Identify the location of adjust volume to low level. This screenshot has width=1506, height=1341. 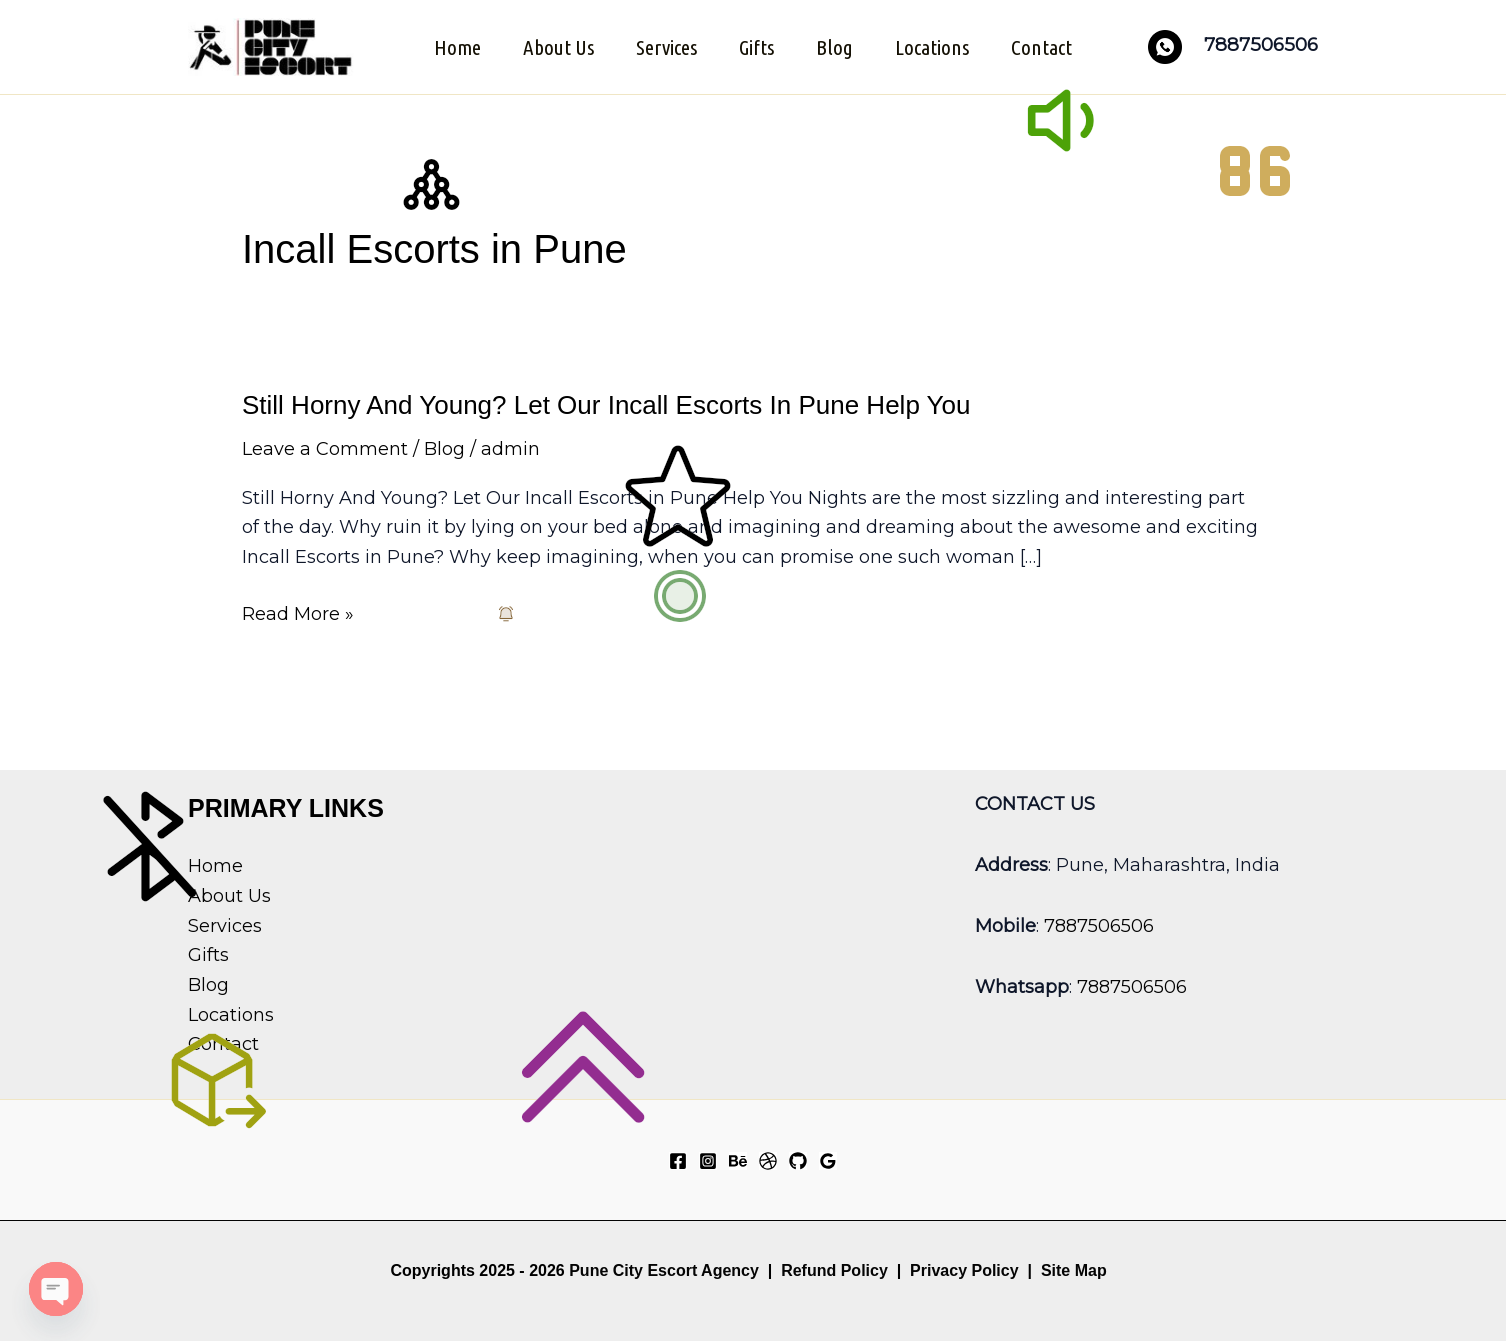
(1070, 120).